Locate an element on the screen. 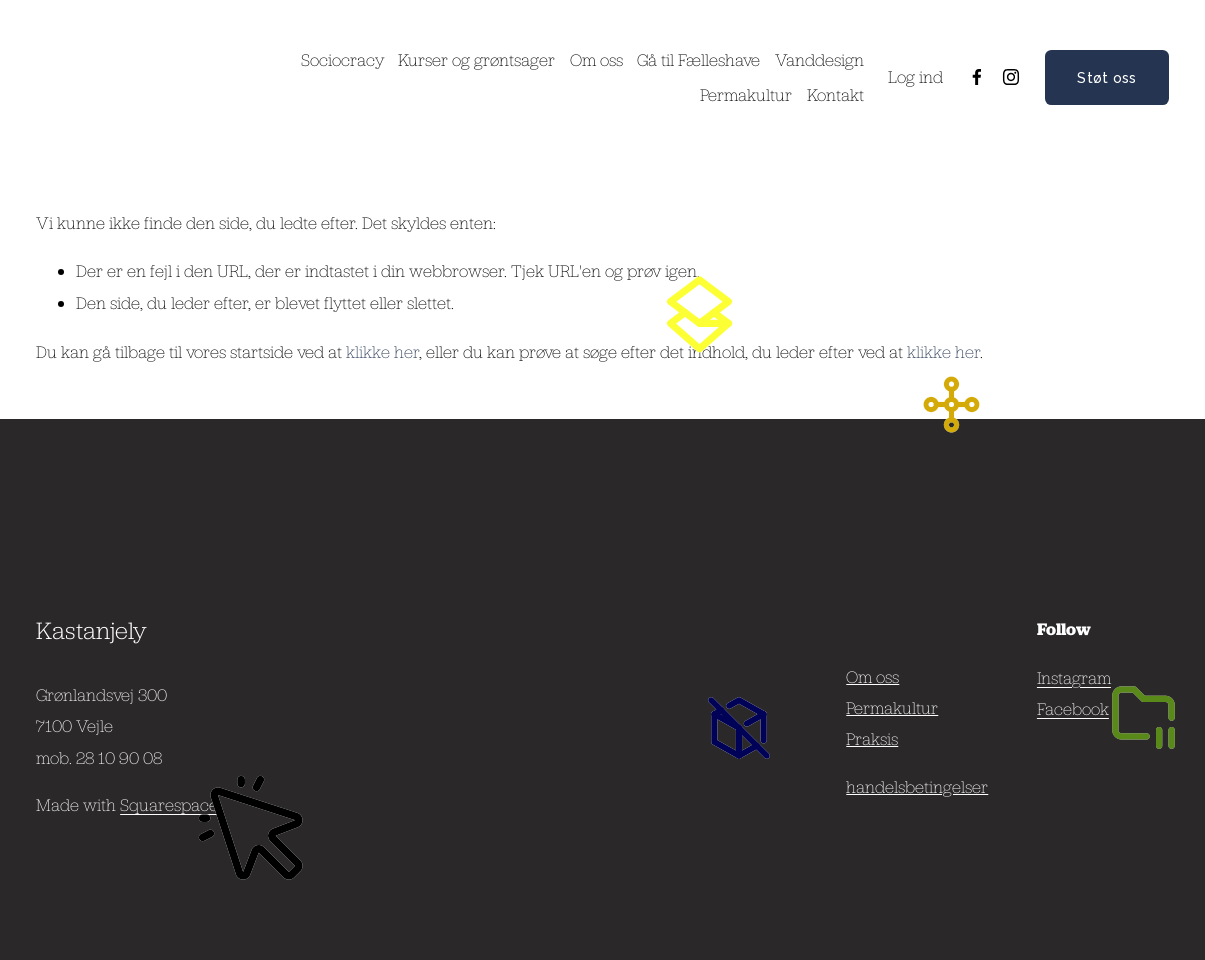 This screenshot has height=960, width=1205. package or shipment unavailable is located at coordinates (739, 728).